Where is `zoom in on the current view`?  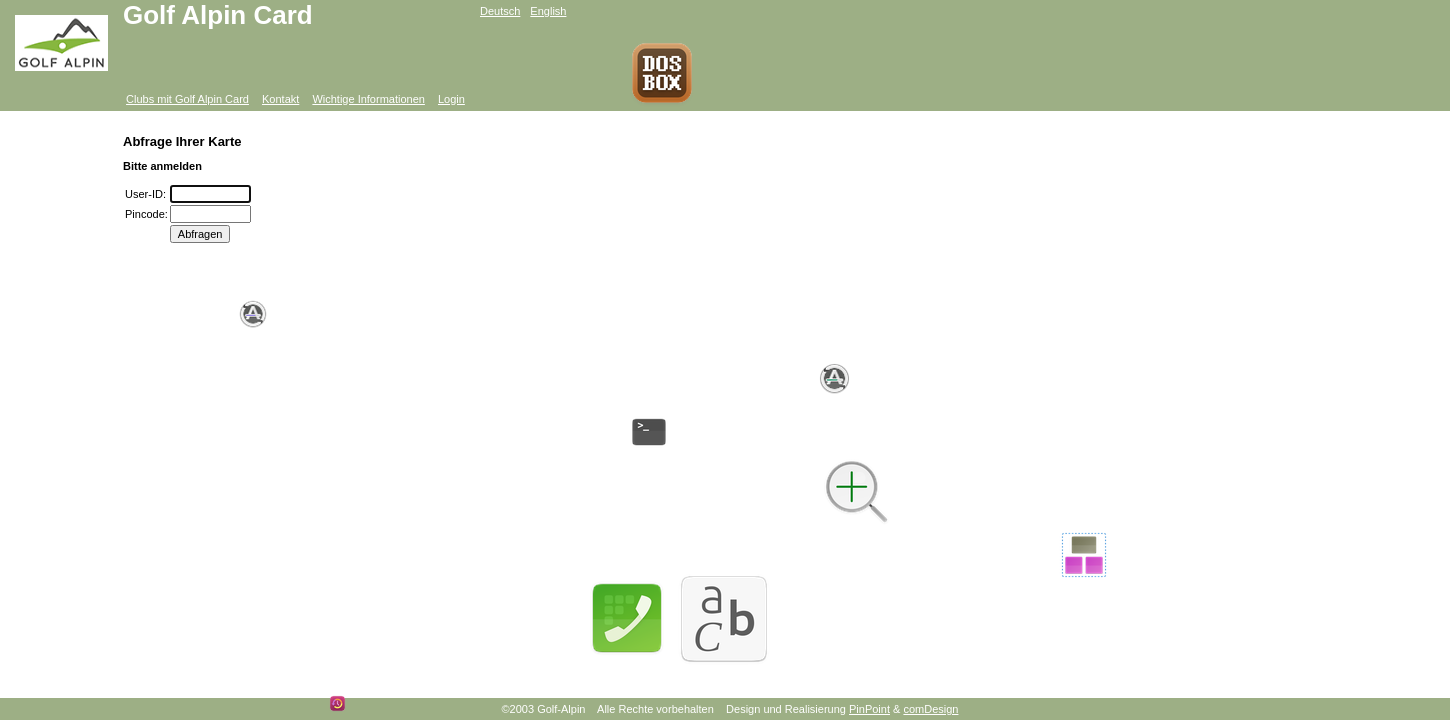 zoom in on the current view is located at coordinates (856, 491).